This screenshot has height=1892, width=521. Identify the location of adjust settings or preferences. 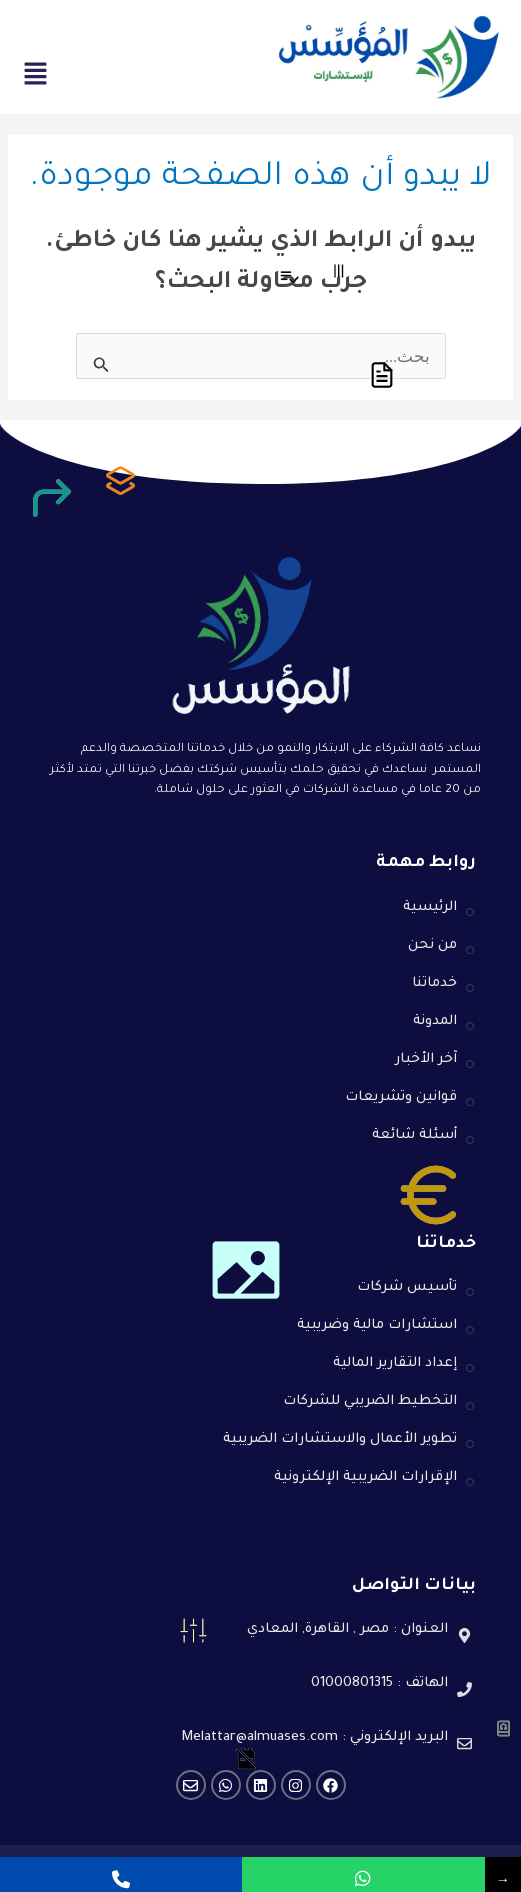
(193, 1630).